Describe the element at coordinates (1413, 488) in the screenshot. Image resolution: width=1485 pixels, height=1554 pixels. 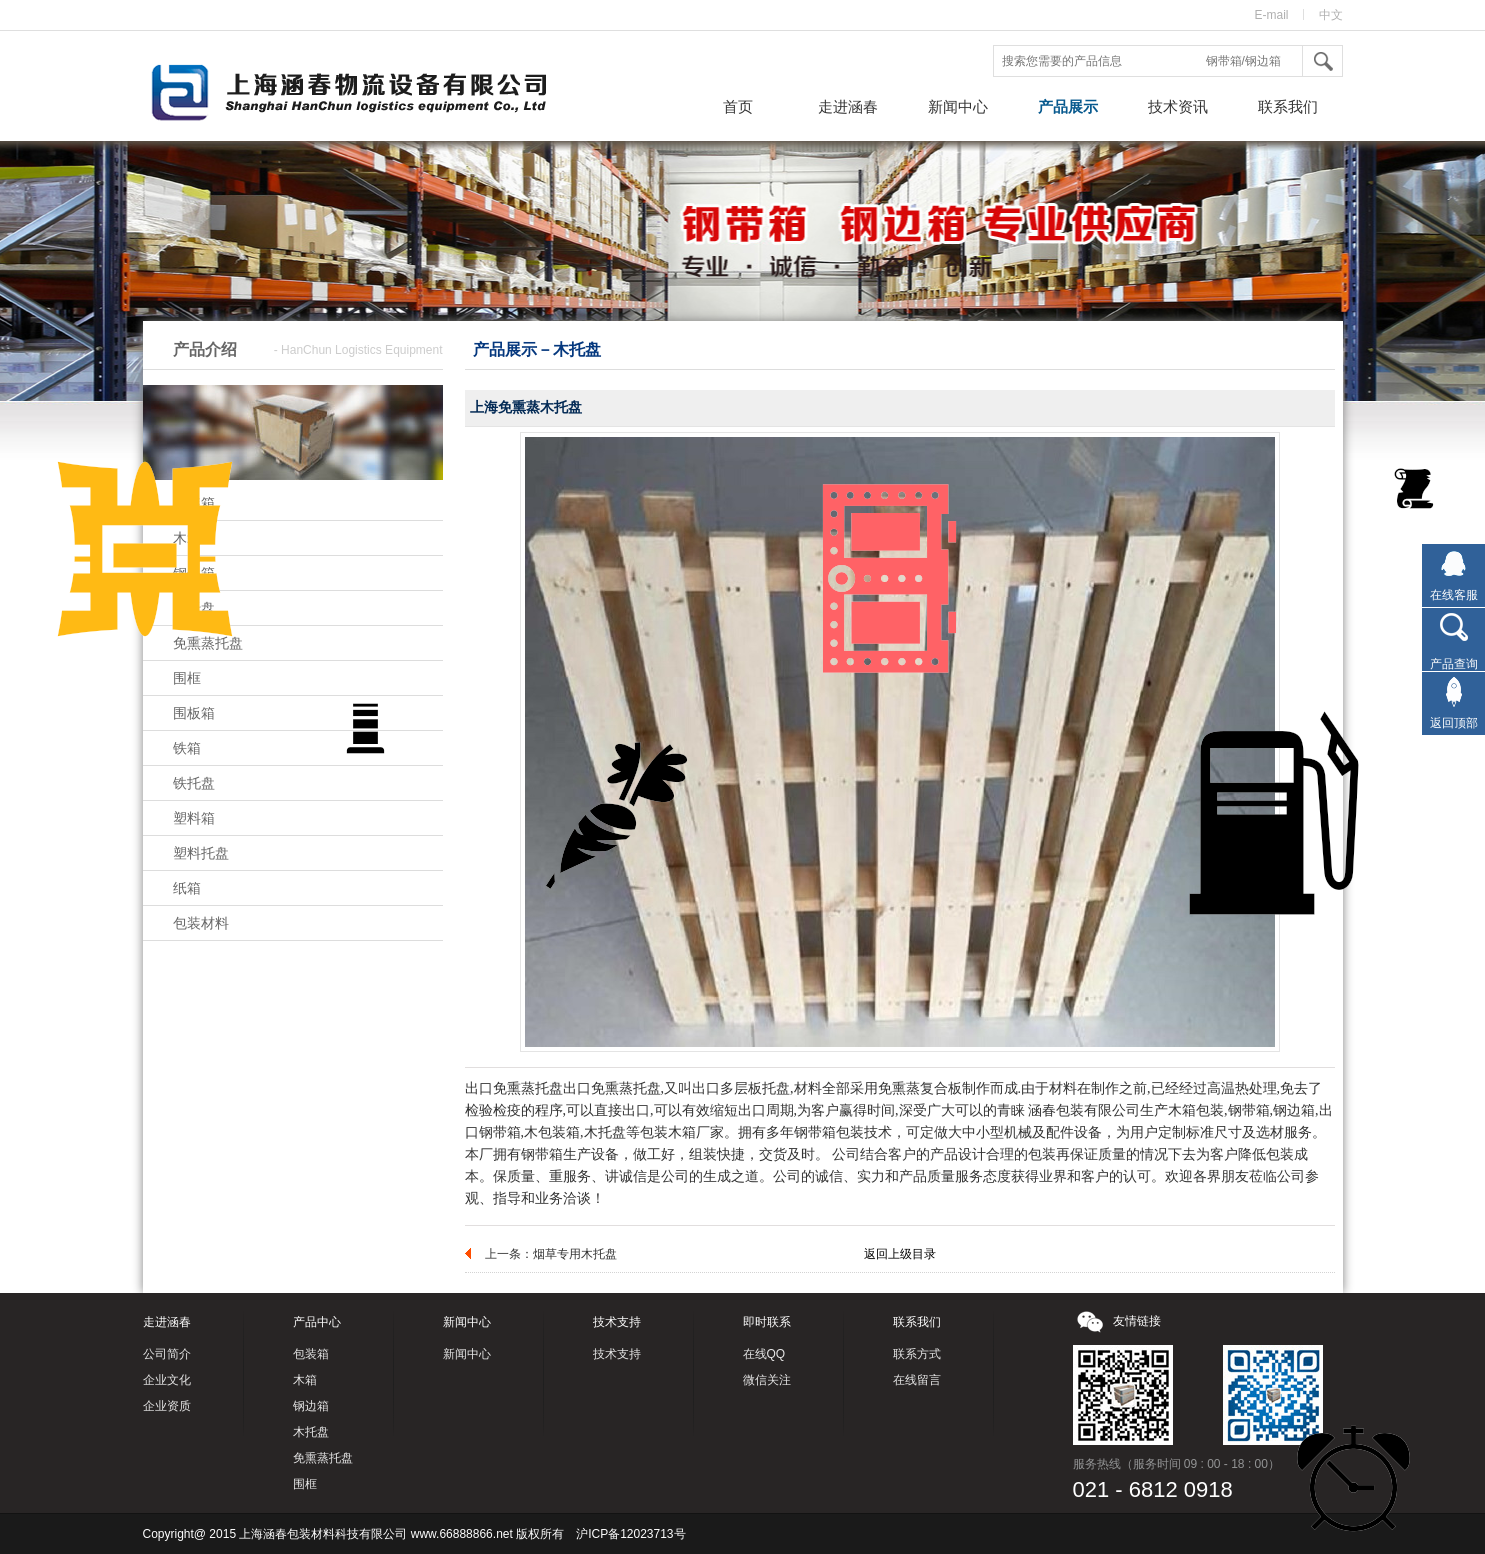
I see `view quest details or storyline` at that location.